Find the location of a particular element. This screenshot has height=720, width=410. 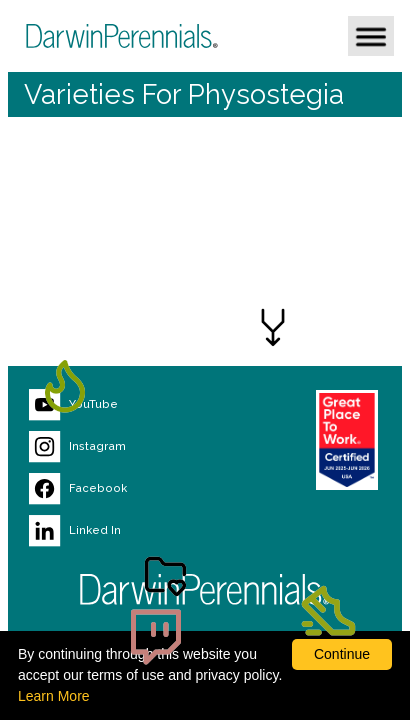

access your favorites folder is located at coordinates (165, 575).